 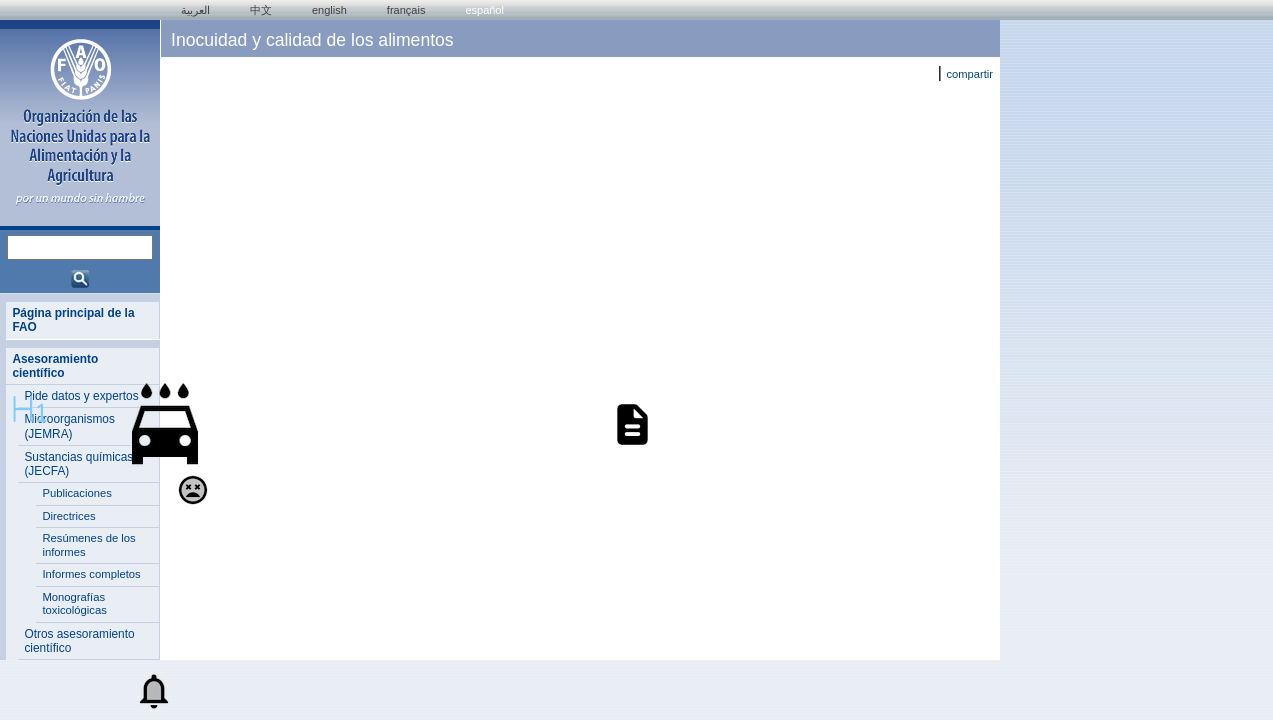 What do you see at coordinates (154, 691) in the screenshot?
I see `view notifications` at bounding box center [154, 691].